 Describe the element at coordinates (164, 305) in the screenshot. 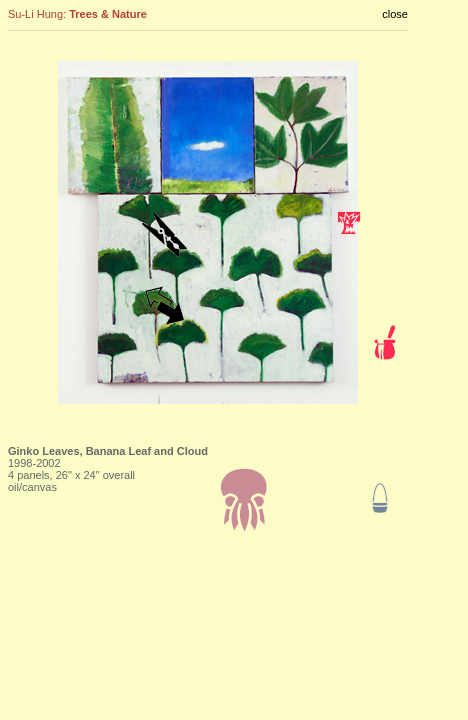

I see `switch between two states or modes` at that location.